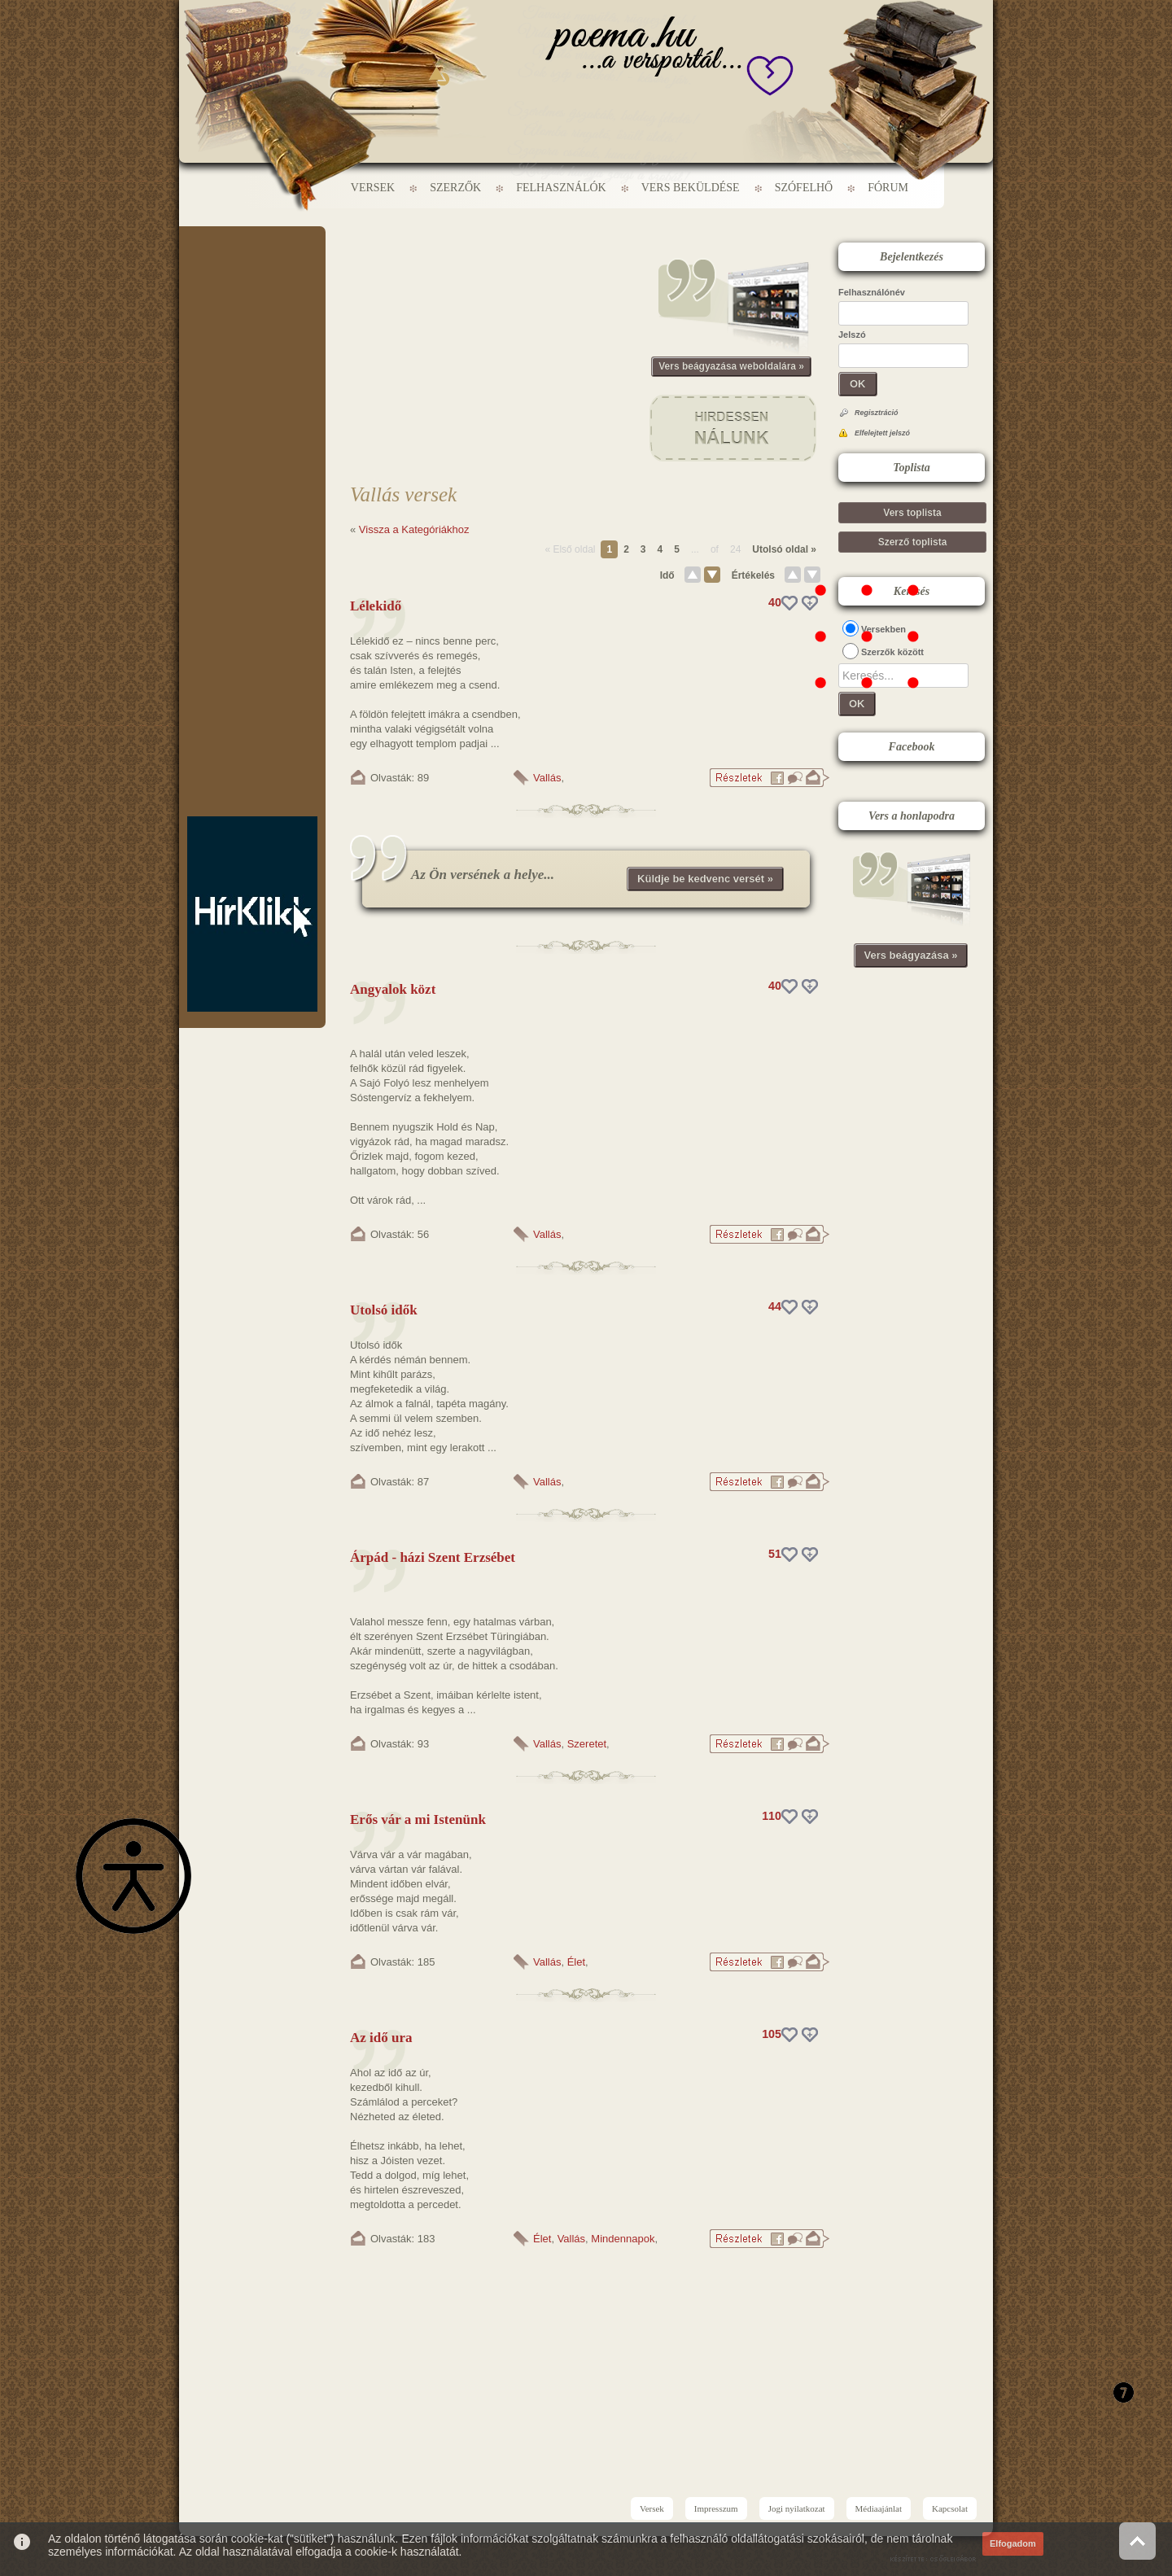 The height and width of the screenshot is (2576, 1172). Describe the element at coordinates (770, 74) in the screenshot. I see `remove from favorites` at that location.